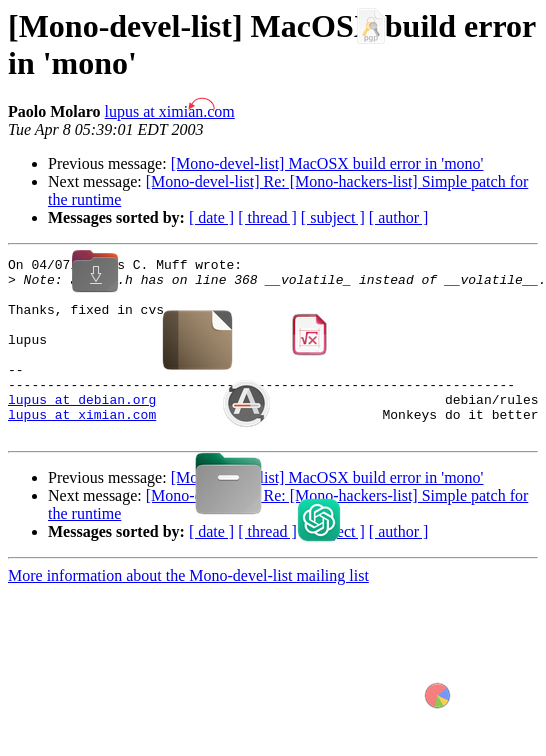 The width and height of the screenshot is (546, 756). Describe the element at coordinates (95, 271) in the screenshot. I see `open your downloads folder` at that location.